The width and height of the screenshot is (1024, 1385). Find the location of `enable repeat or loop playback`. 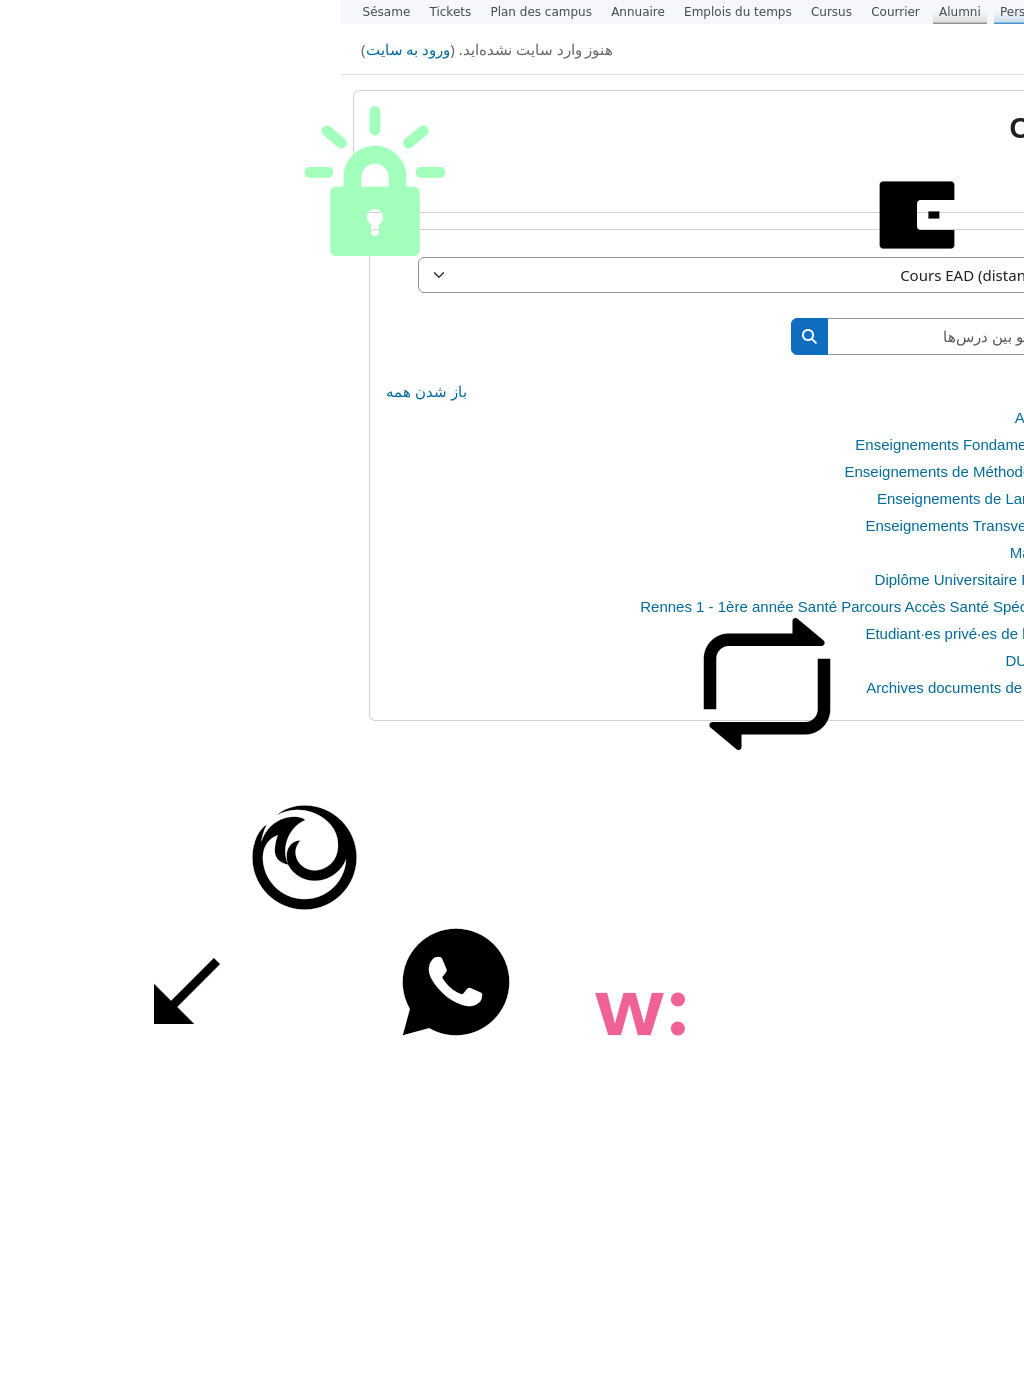

enable repeat or loop playback is located at coordinates (767, 684).